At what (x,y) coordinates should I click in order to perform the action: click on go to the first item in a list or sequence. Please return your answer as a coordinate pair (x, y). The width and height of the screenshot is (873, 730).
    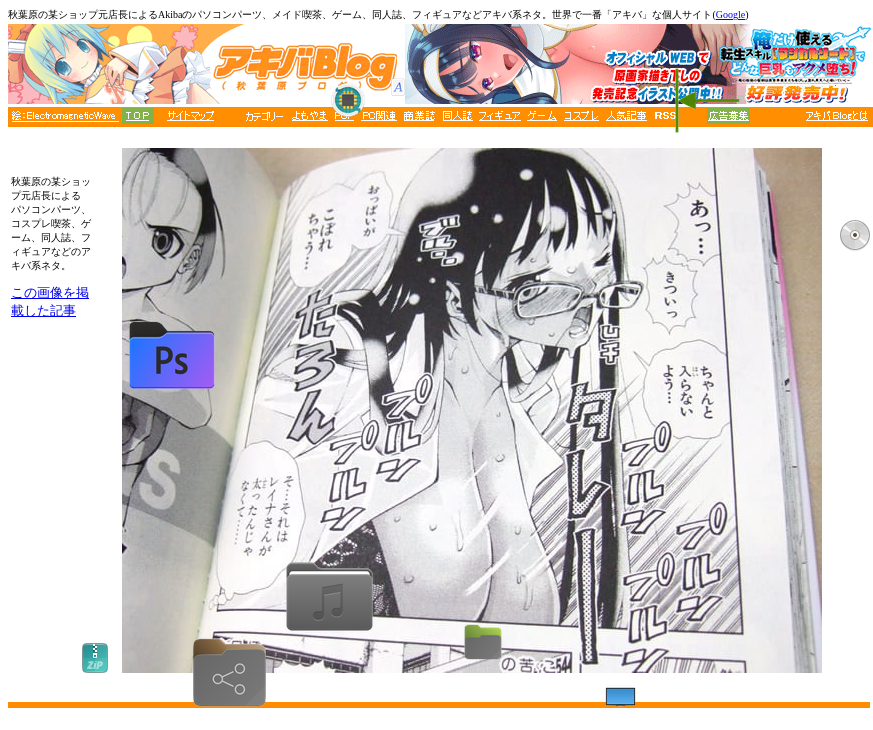
    Looking at the image, I should click on (707, 100).